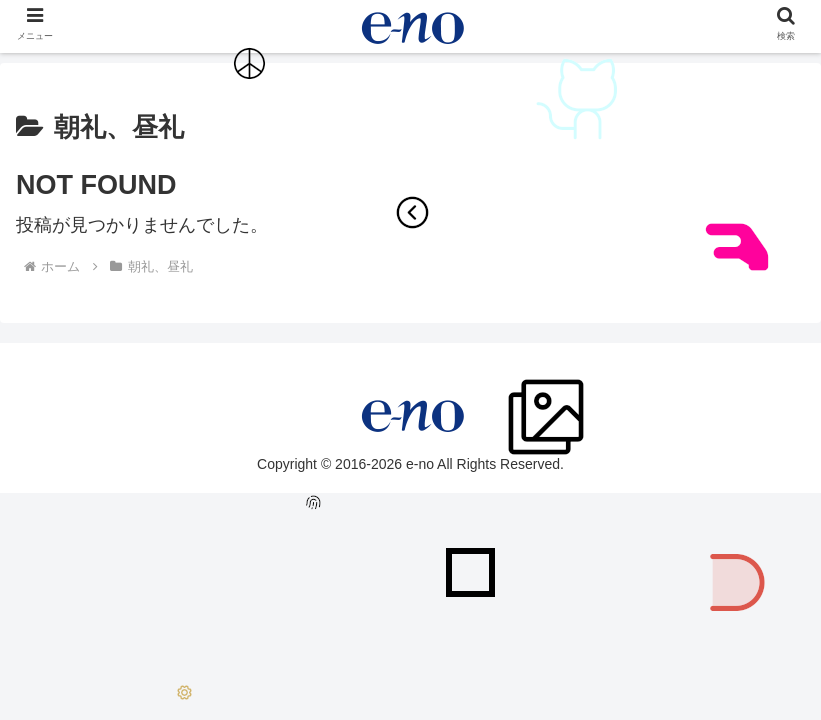 The height and width of the screenshot is (720, 821). Describe the element at coordinates (546, 417) in the screenshot. I see `view photo gallery` at that location.